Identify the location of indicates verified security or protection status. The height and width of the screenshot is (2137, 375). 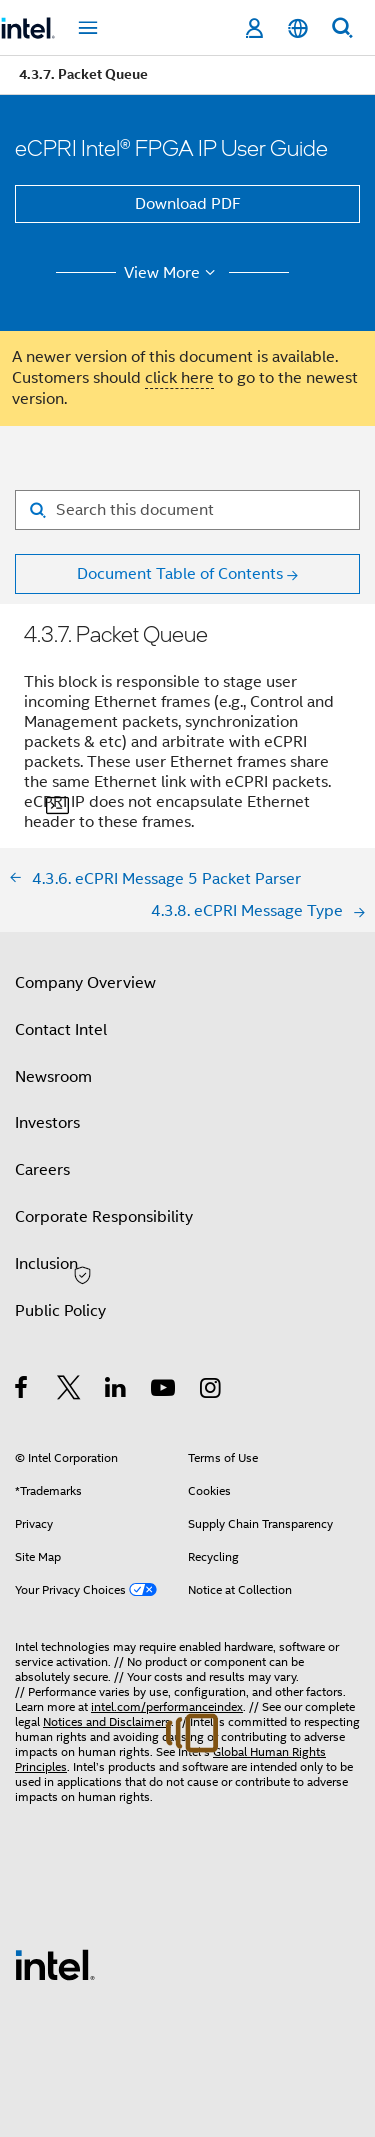
(82, 1275).